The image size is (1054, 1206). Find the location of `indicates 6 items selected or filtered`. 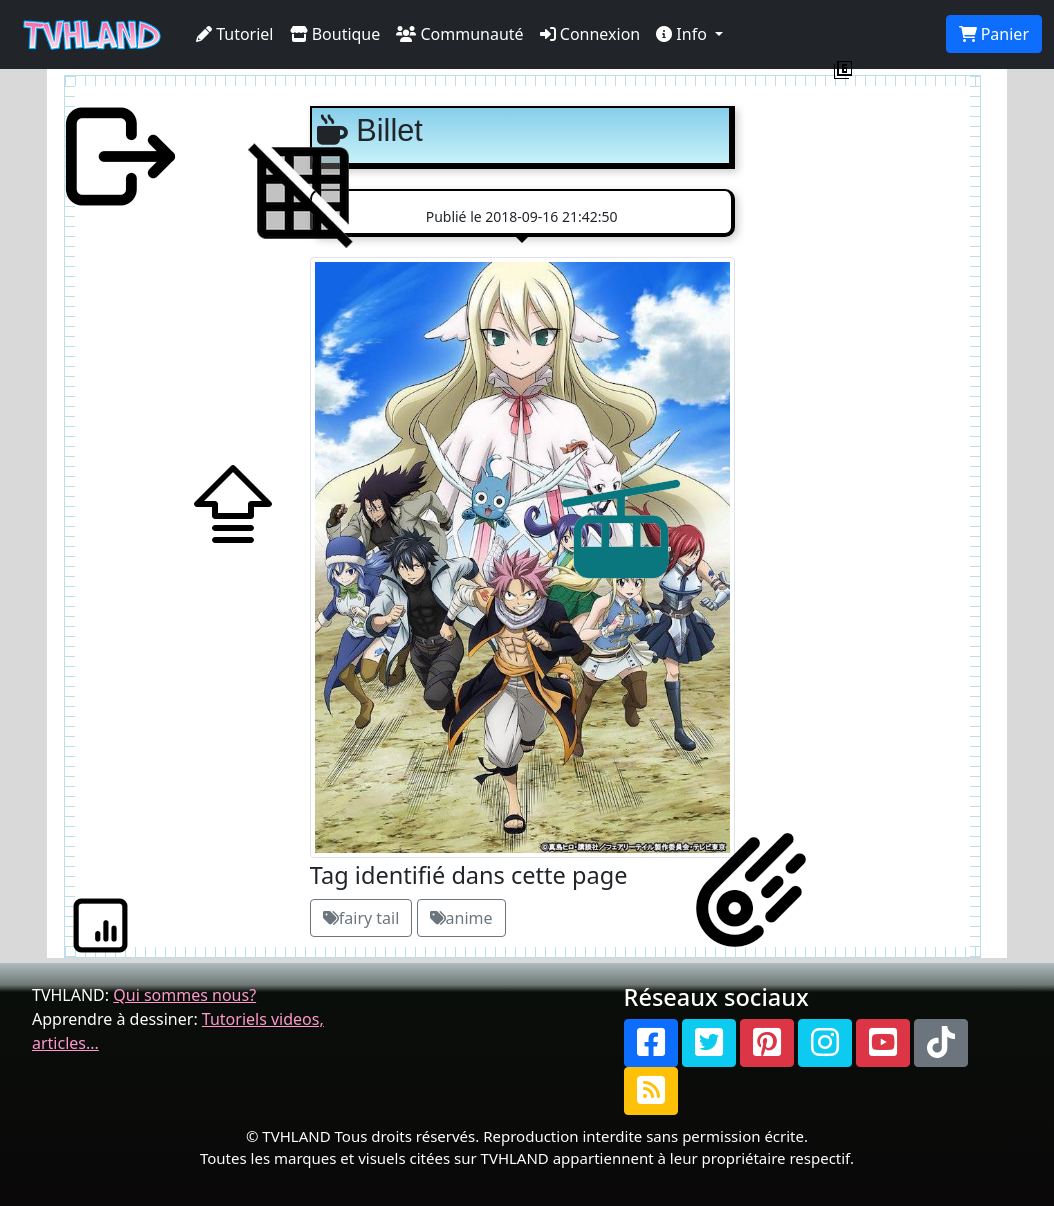

indicates 6 items selected or filtered is located at coordinates (843, 70).